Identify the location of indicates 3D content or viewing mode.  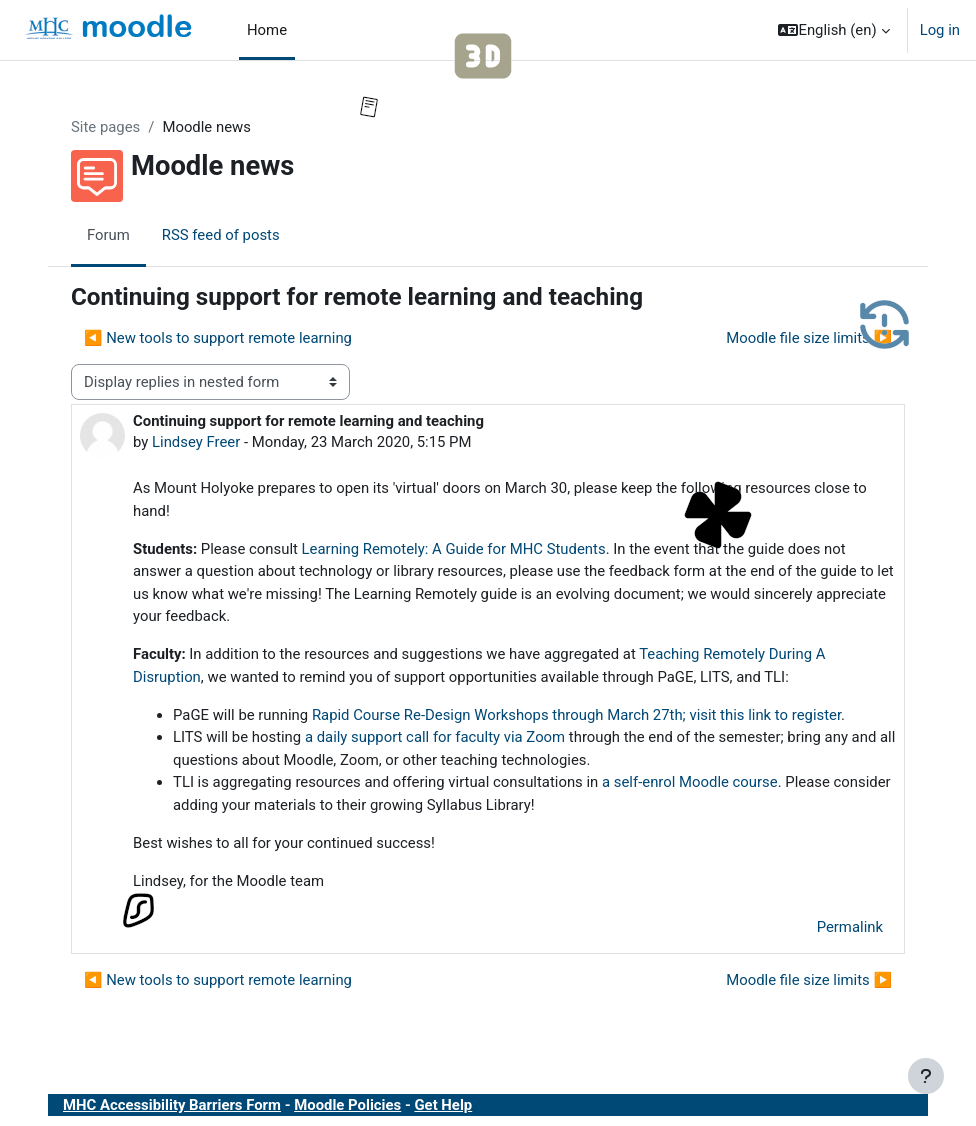
(483, 56).